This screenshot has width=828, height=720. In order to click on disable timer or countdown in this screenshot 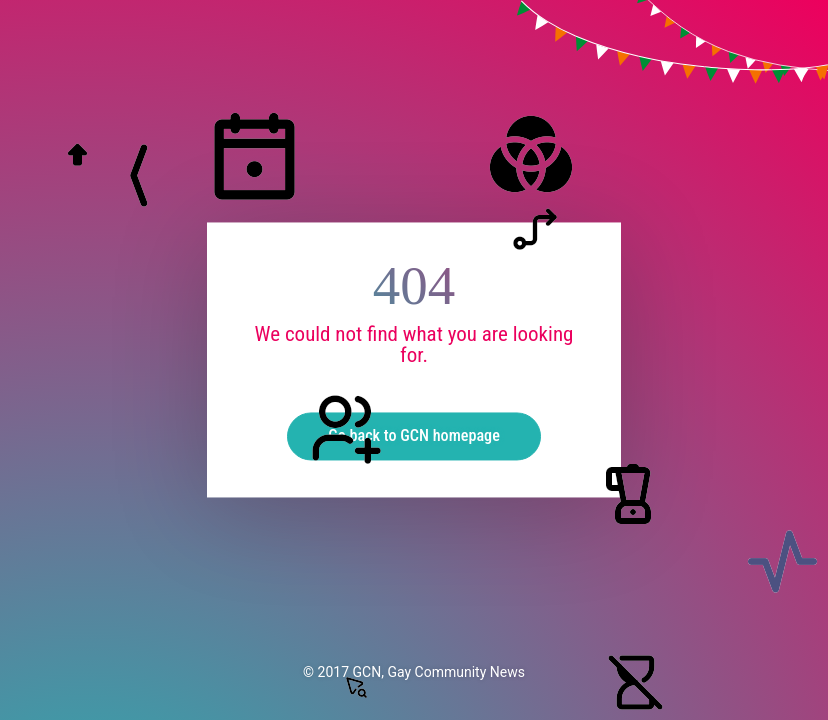, I will do `click(635, 682)`.